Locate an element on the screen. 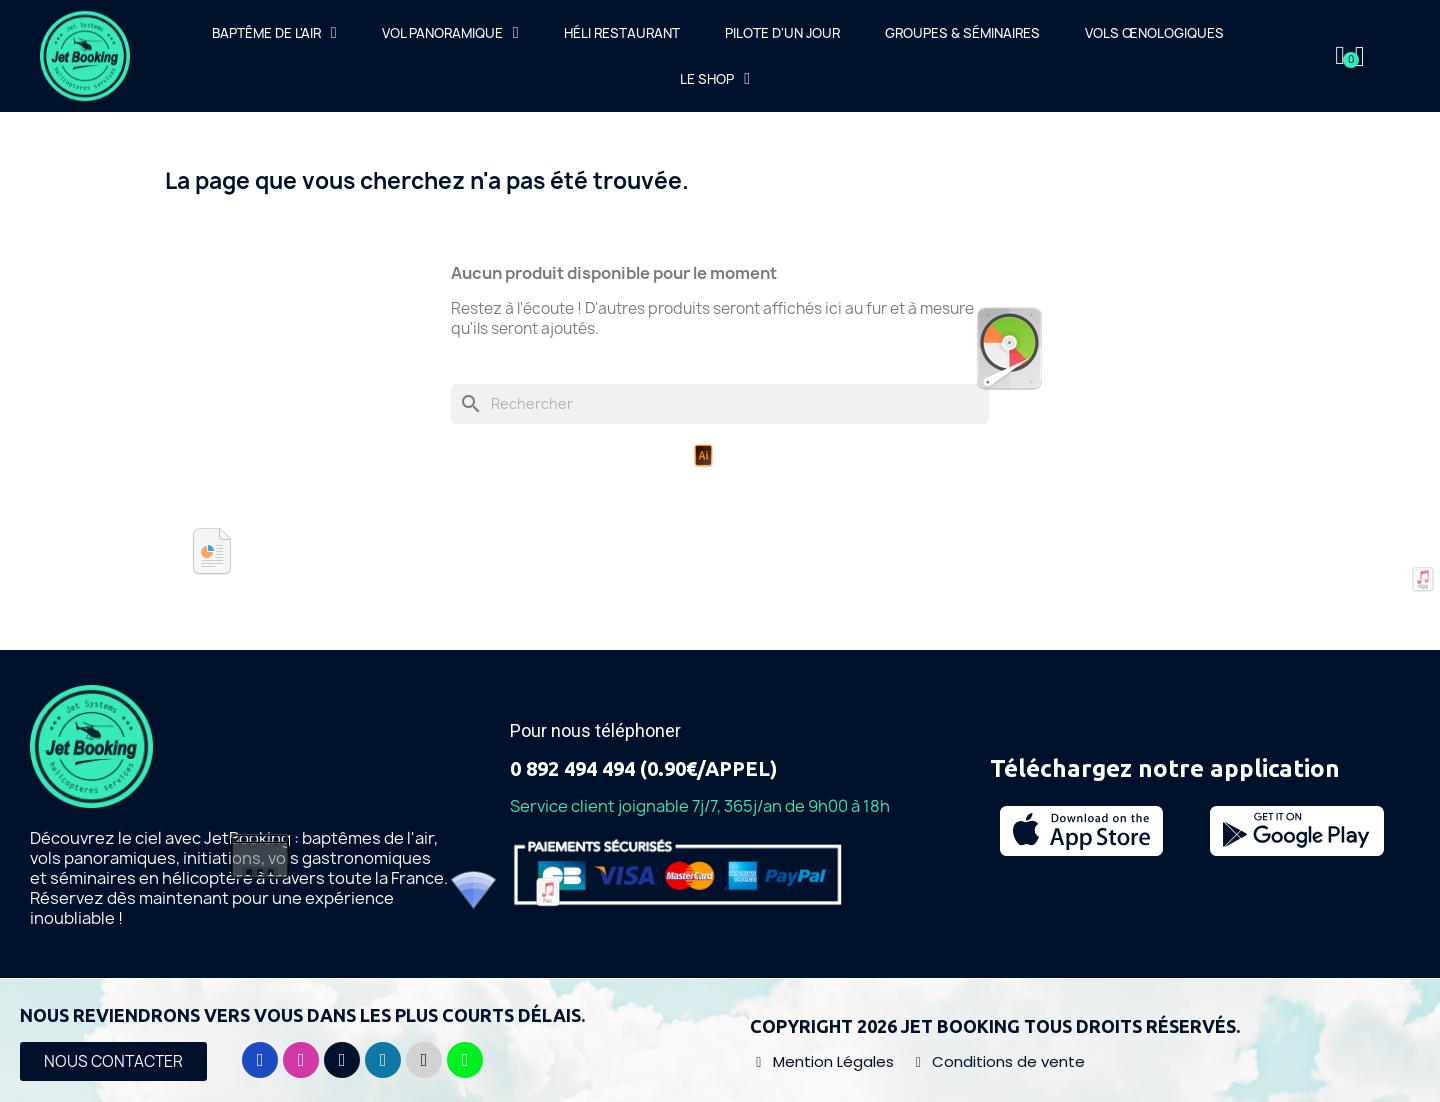  a flac audio file is located at coordinates (548, 892).